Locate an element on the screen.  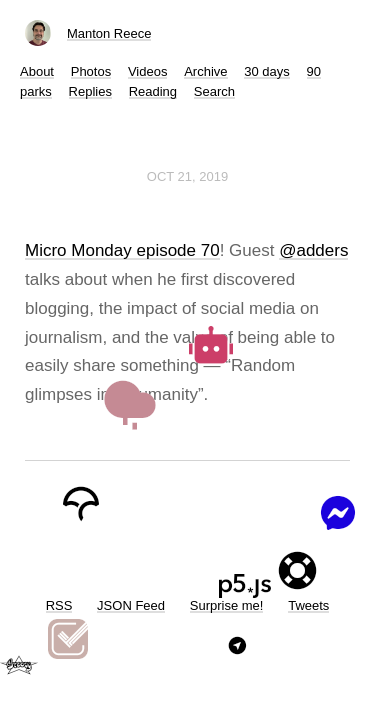
open discover or explore feature is located at coordinates (236, 645).